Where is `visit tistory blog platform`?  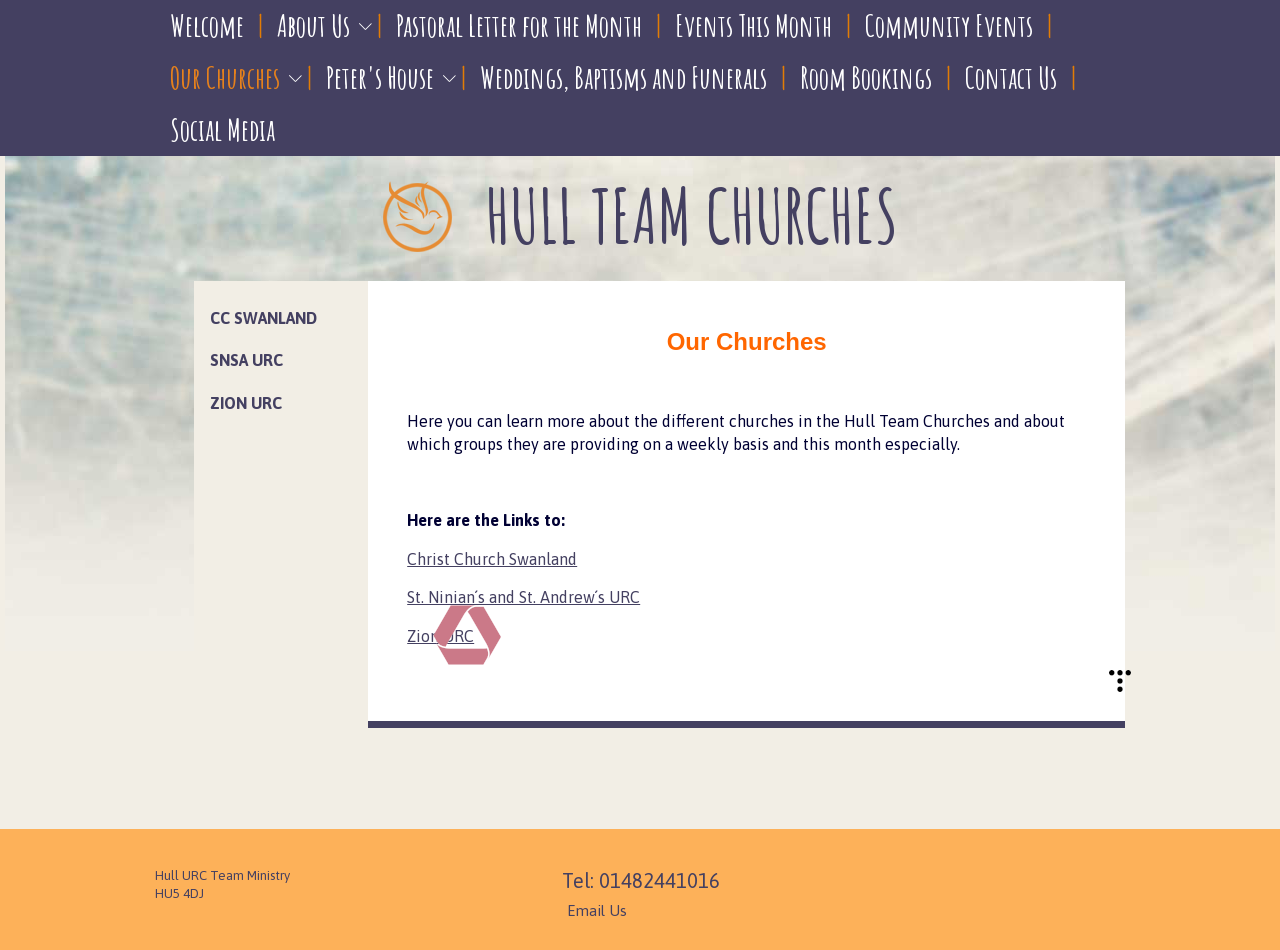
visit tistory blog platform is located at coordinates (1120, 681).